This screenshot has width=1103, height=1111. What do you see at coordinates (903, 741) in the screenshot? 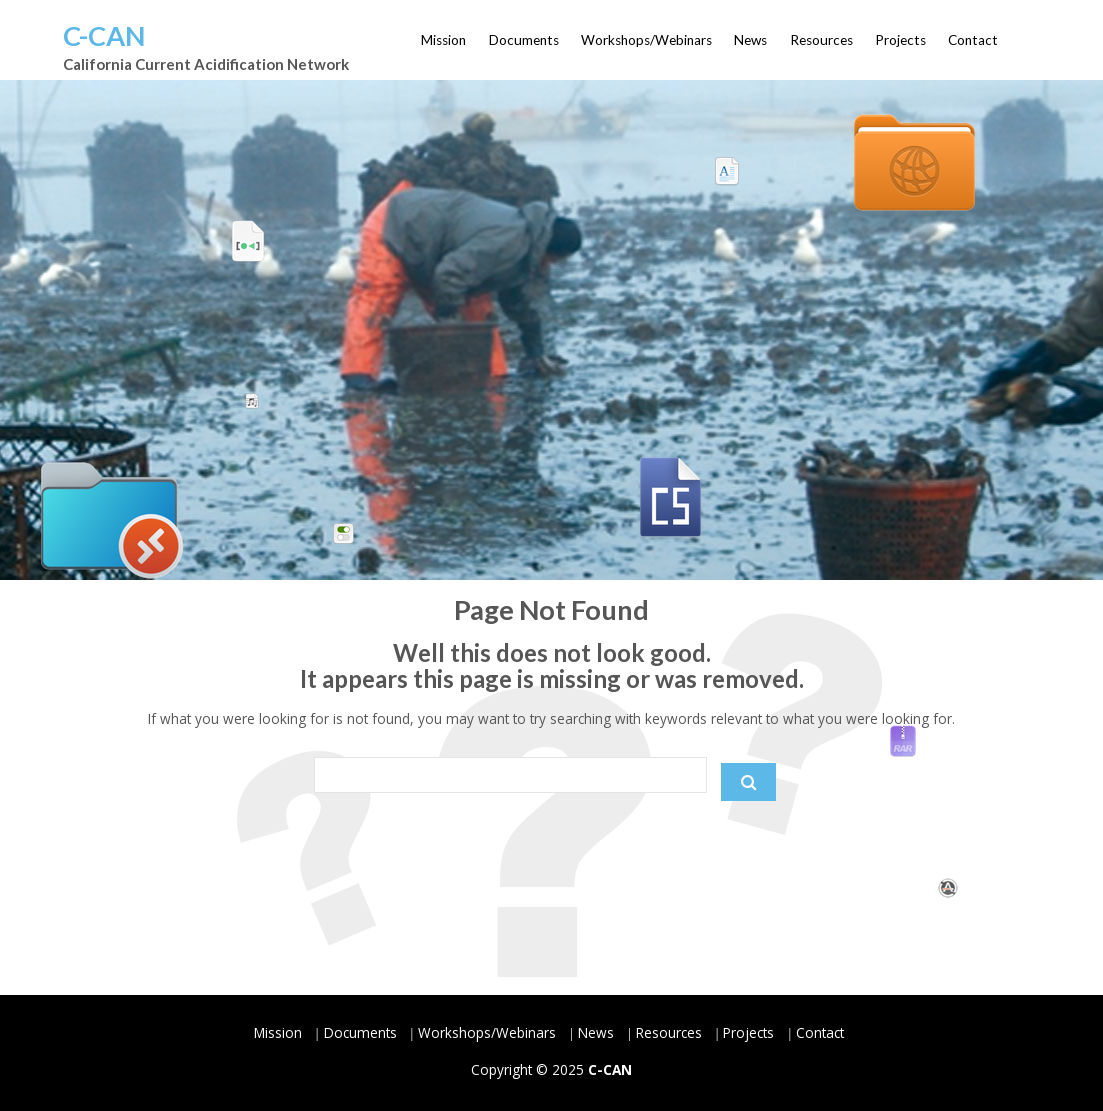
I see `a compressed RAR archive file` at bounding box center [903, 741].